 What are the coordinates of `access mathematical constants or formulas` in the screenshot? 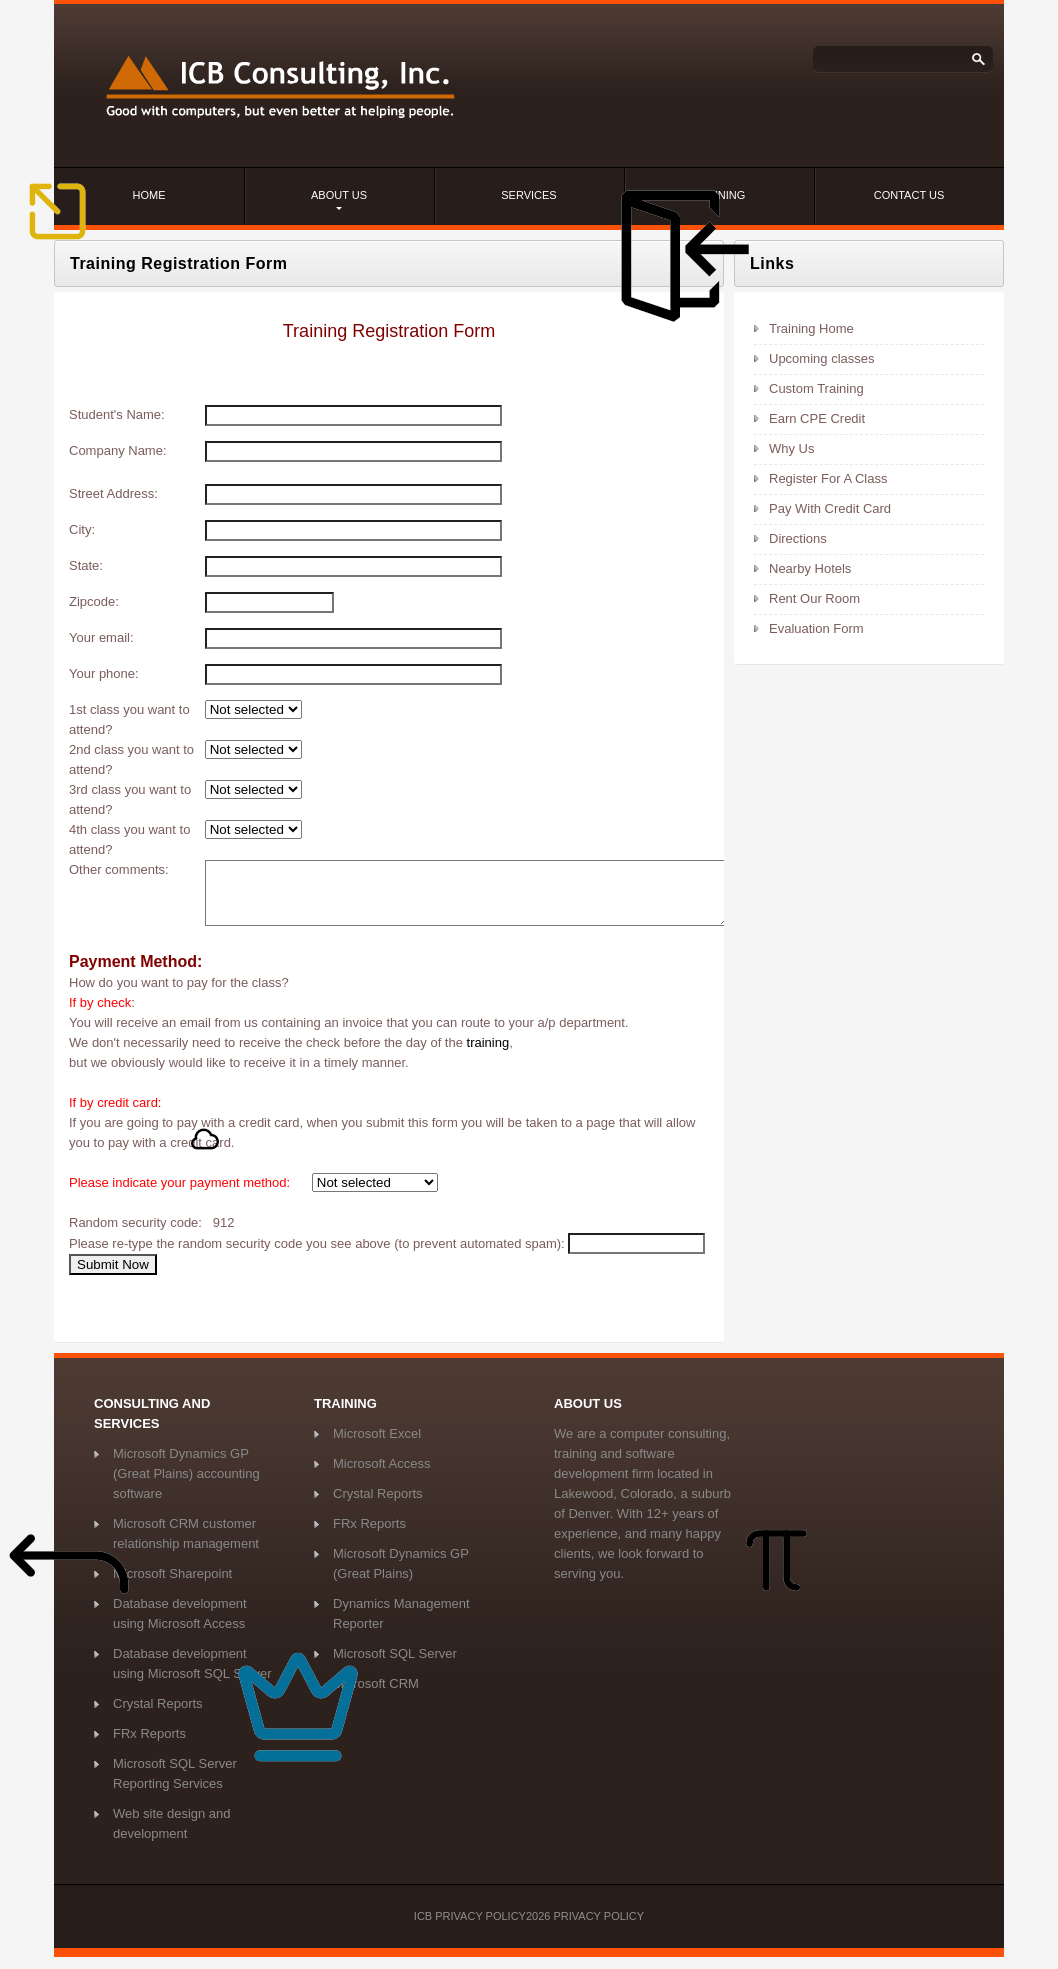 It's located at (776, 1560).